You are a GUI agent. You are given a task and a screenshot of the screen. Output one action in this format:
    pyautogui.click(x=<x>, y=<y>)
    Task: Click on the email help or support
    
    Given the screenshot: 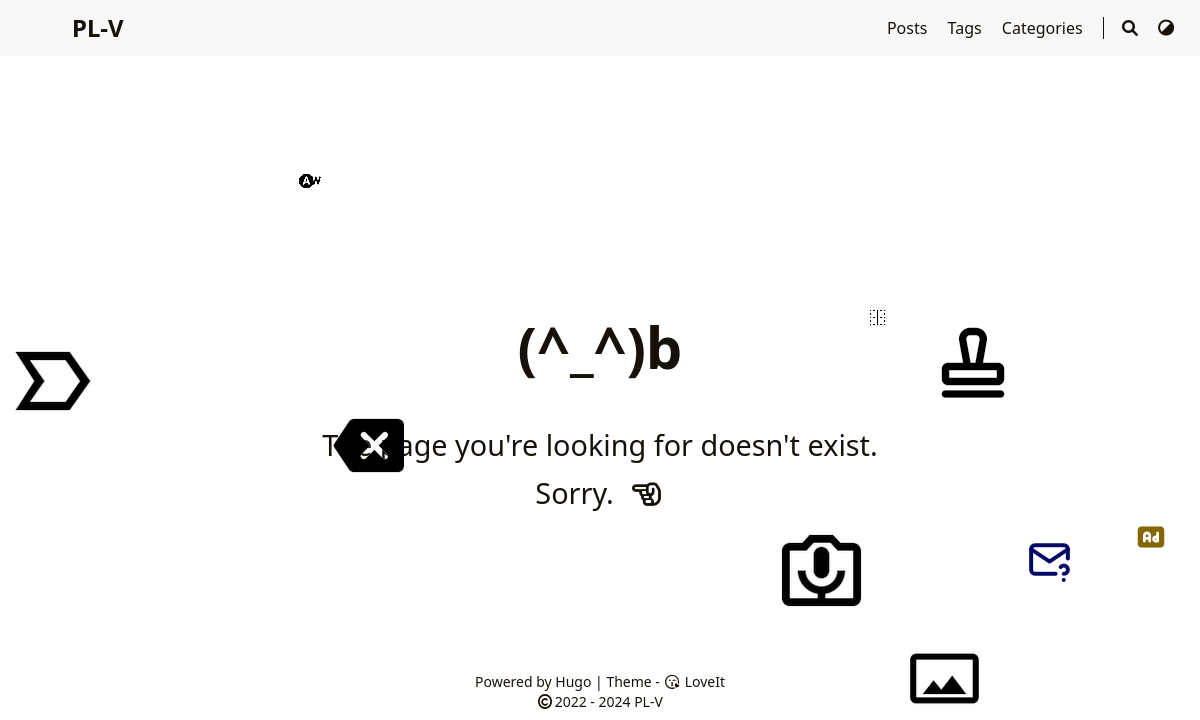 What is the action you would take?
    pyautogui.click(x=1049, y=559)
    